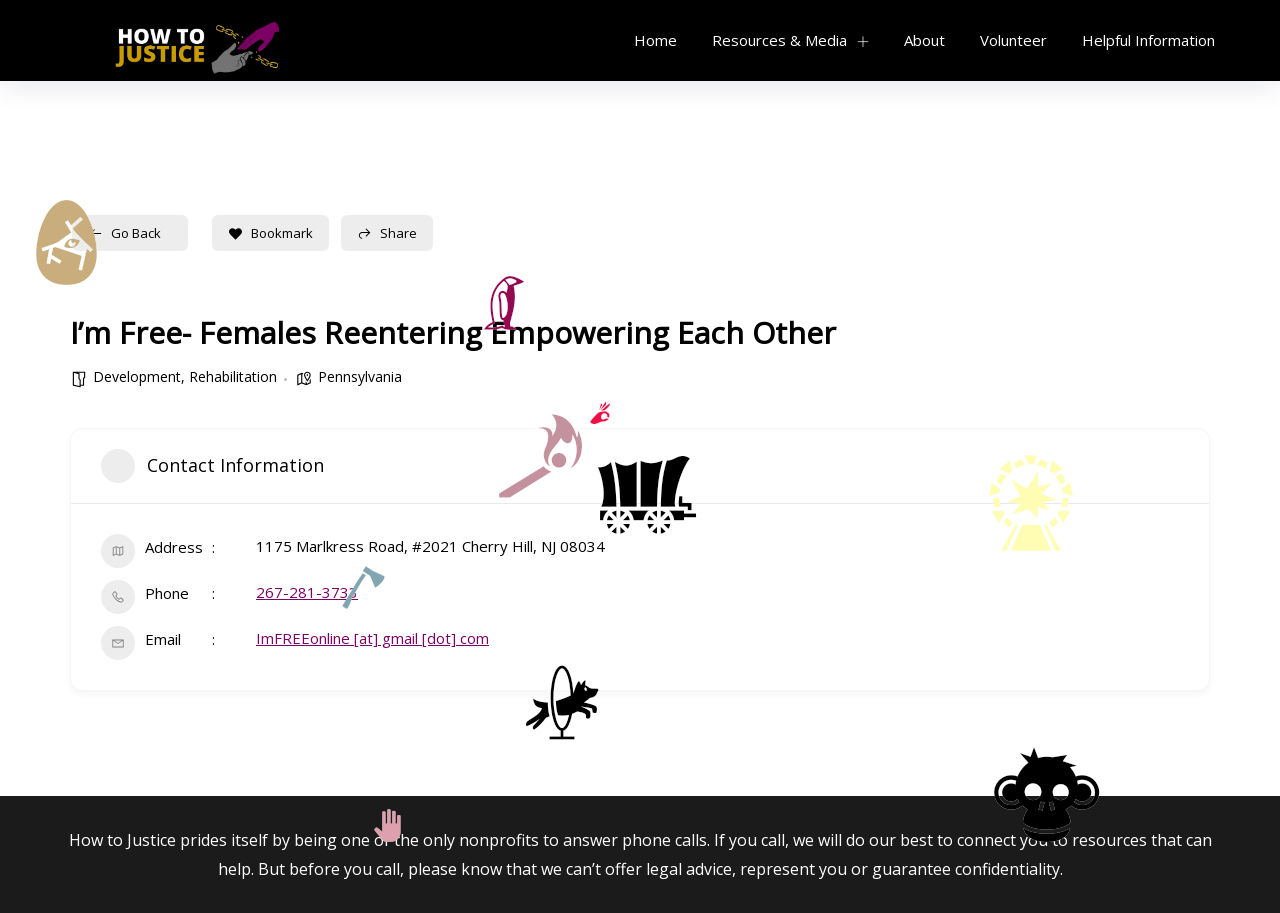 This screenshot has width=1280, height=913. I want to click on access pet training or agility games, so click(562, 702).